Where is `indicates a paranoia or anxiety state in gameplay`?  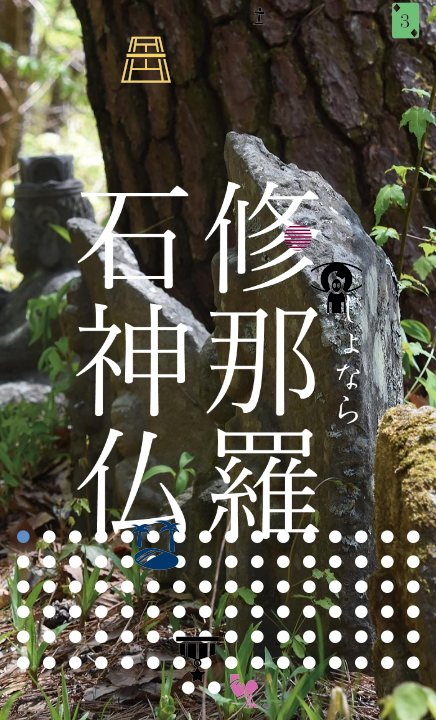
indicates a paranoia or anxiety state in gameplay is located at coordinates (336, 287).